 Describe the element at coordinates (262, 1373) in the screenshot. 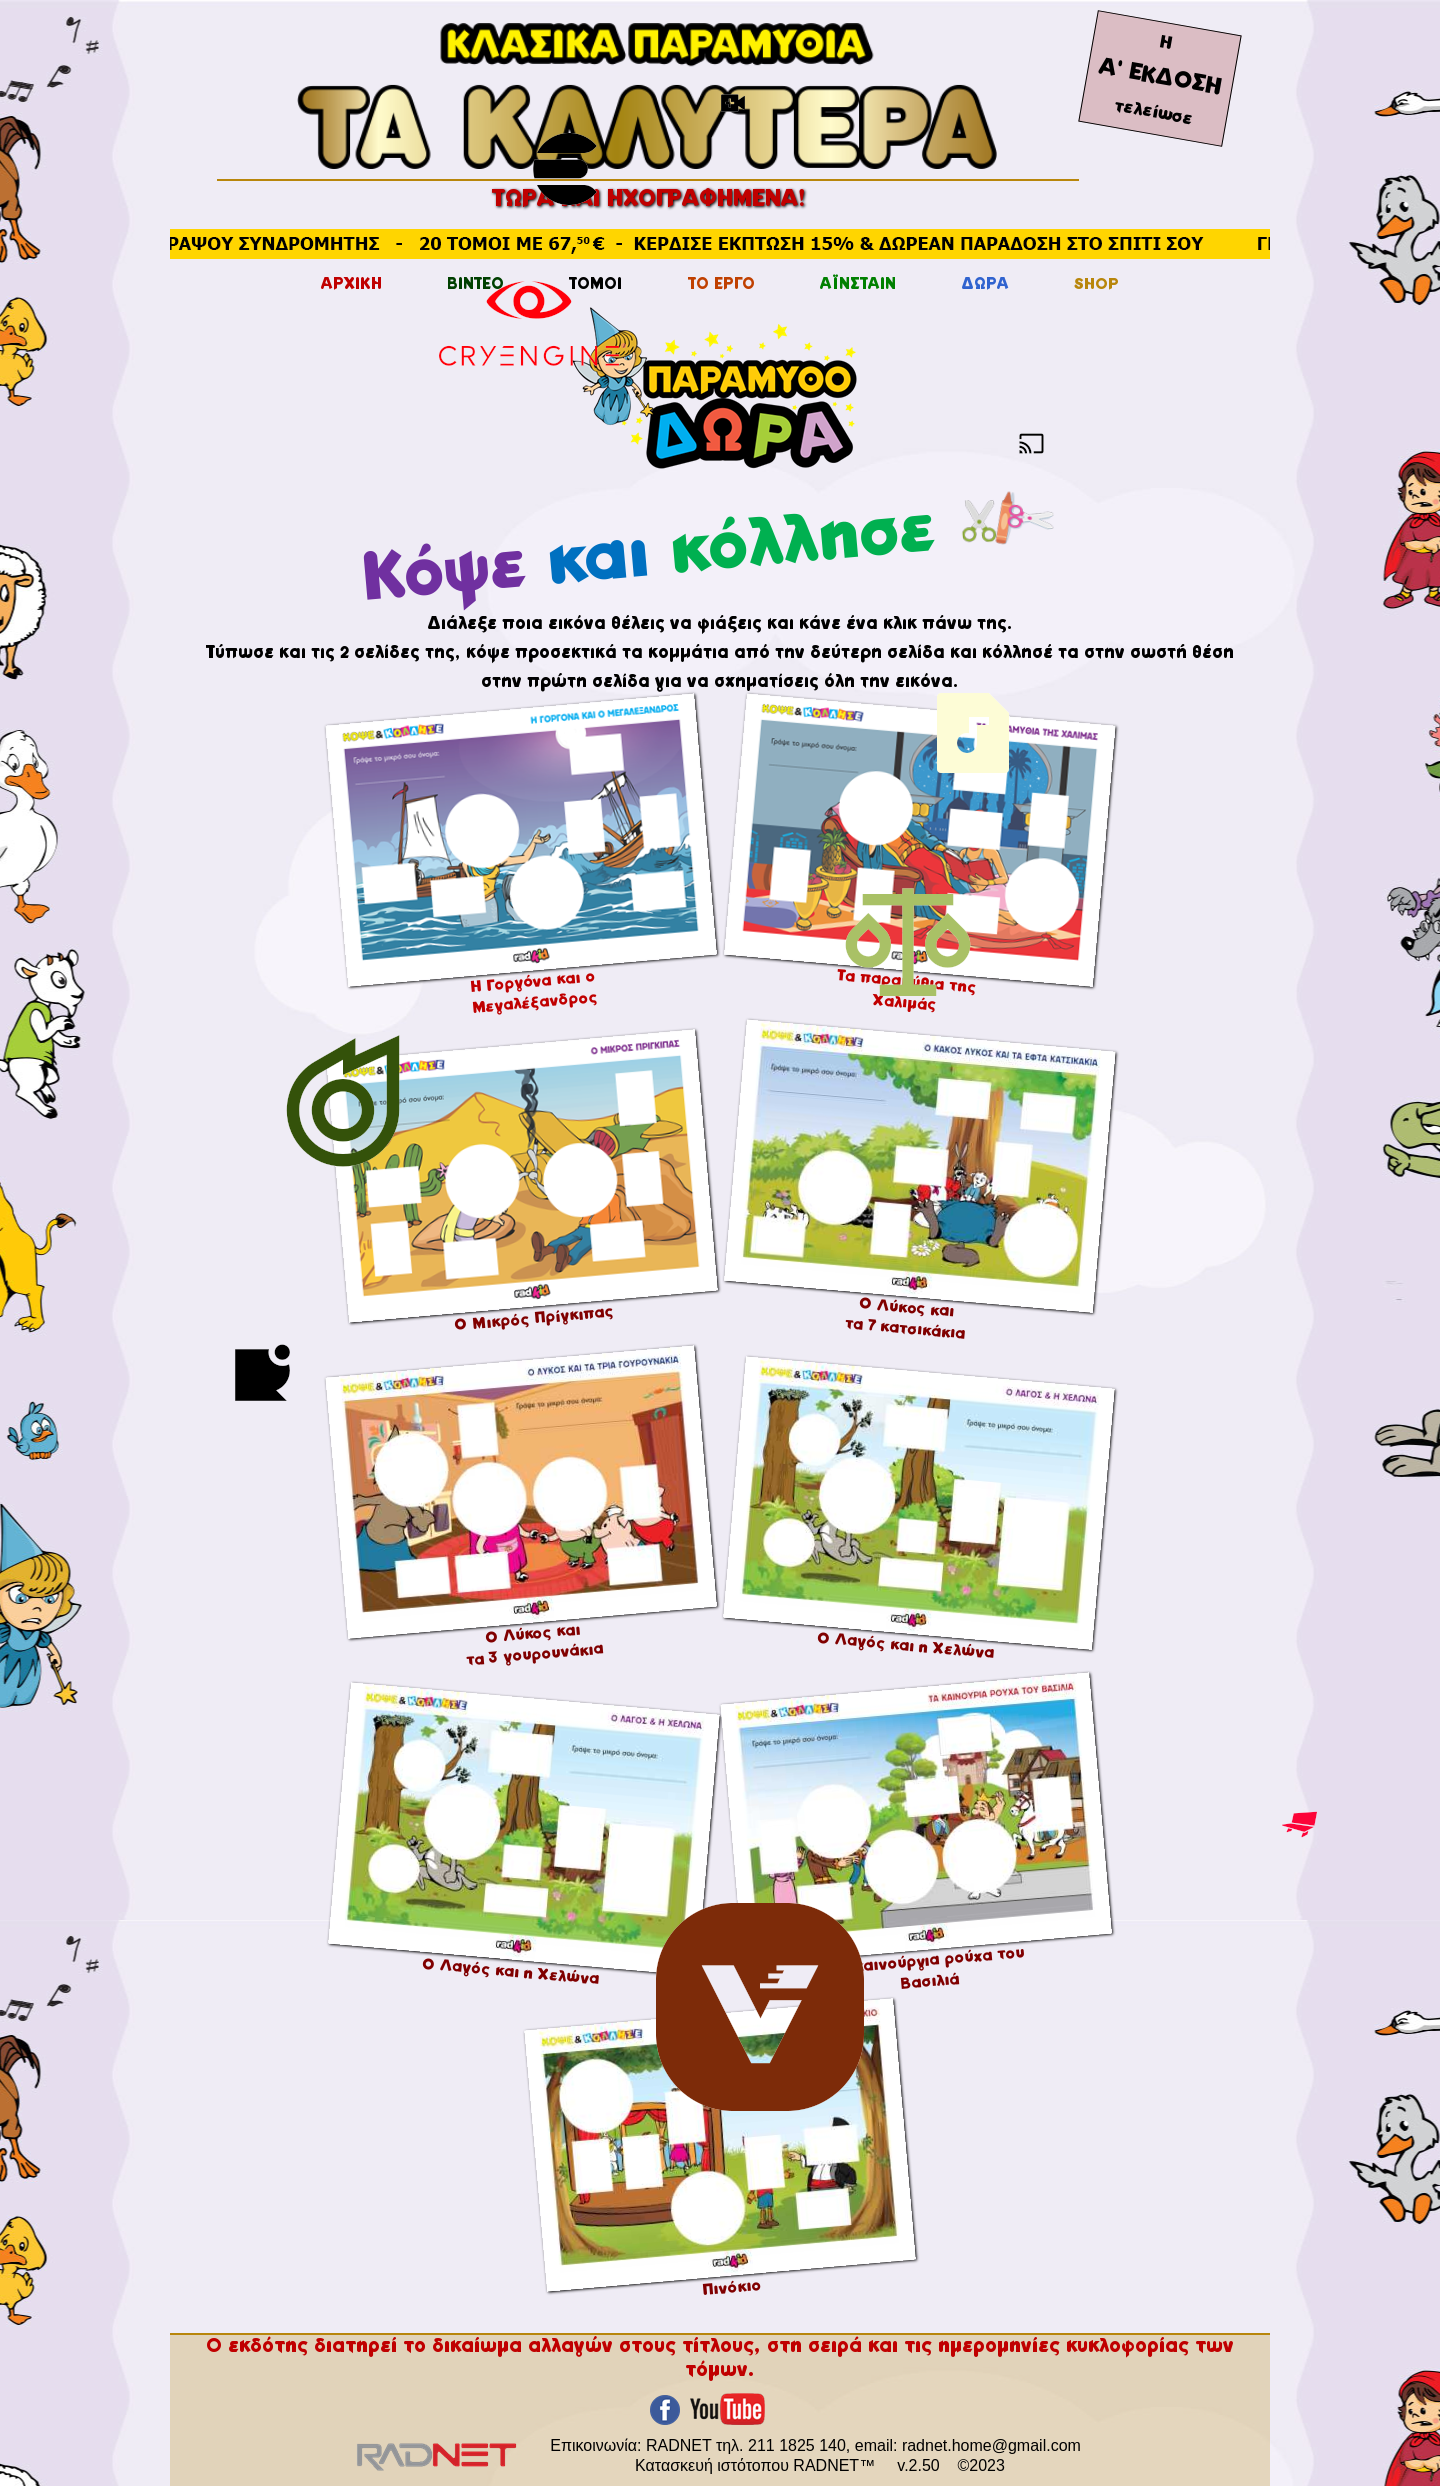

I see `remixicon logo` at that location.